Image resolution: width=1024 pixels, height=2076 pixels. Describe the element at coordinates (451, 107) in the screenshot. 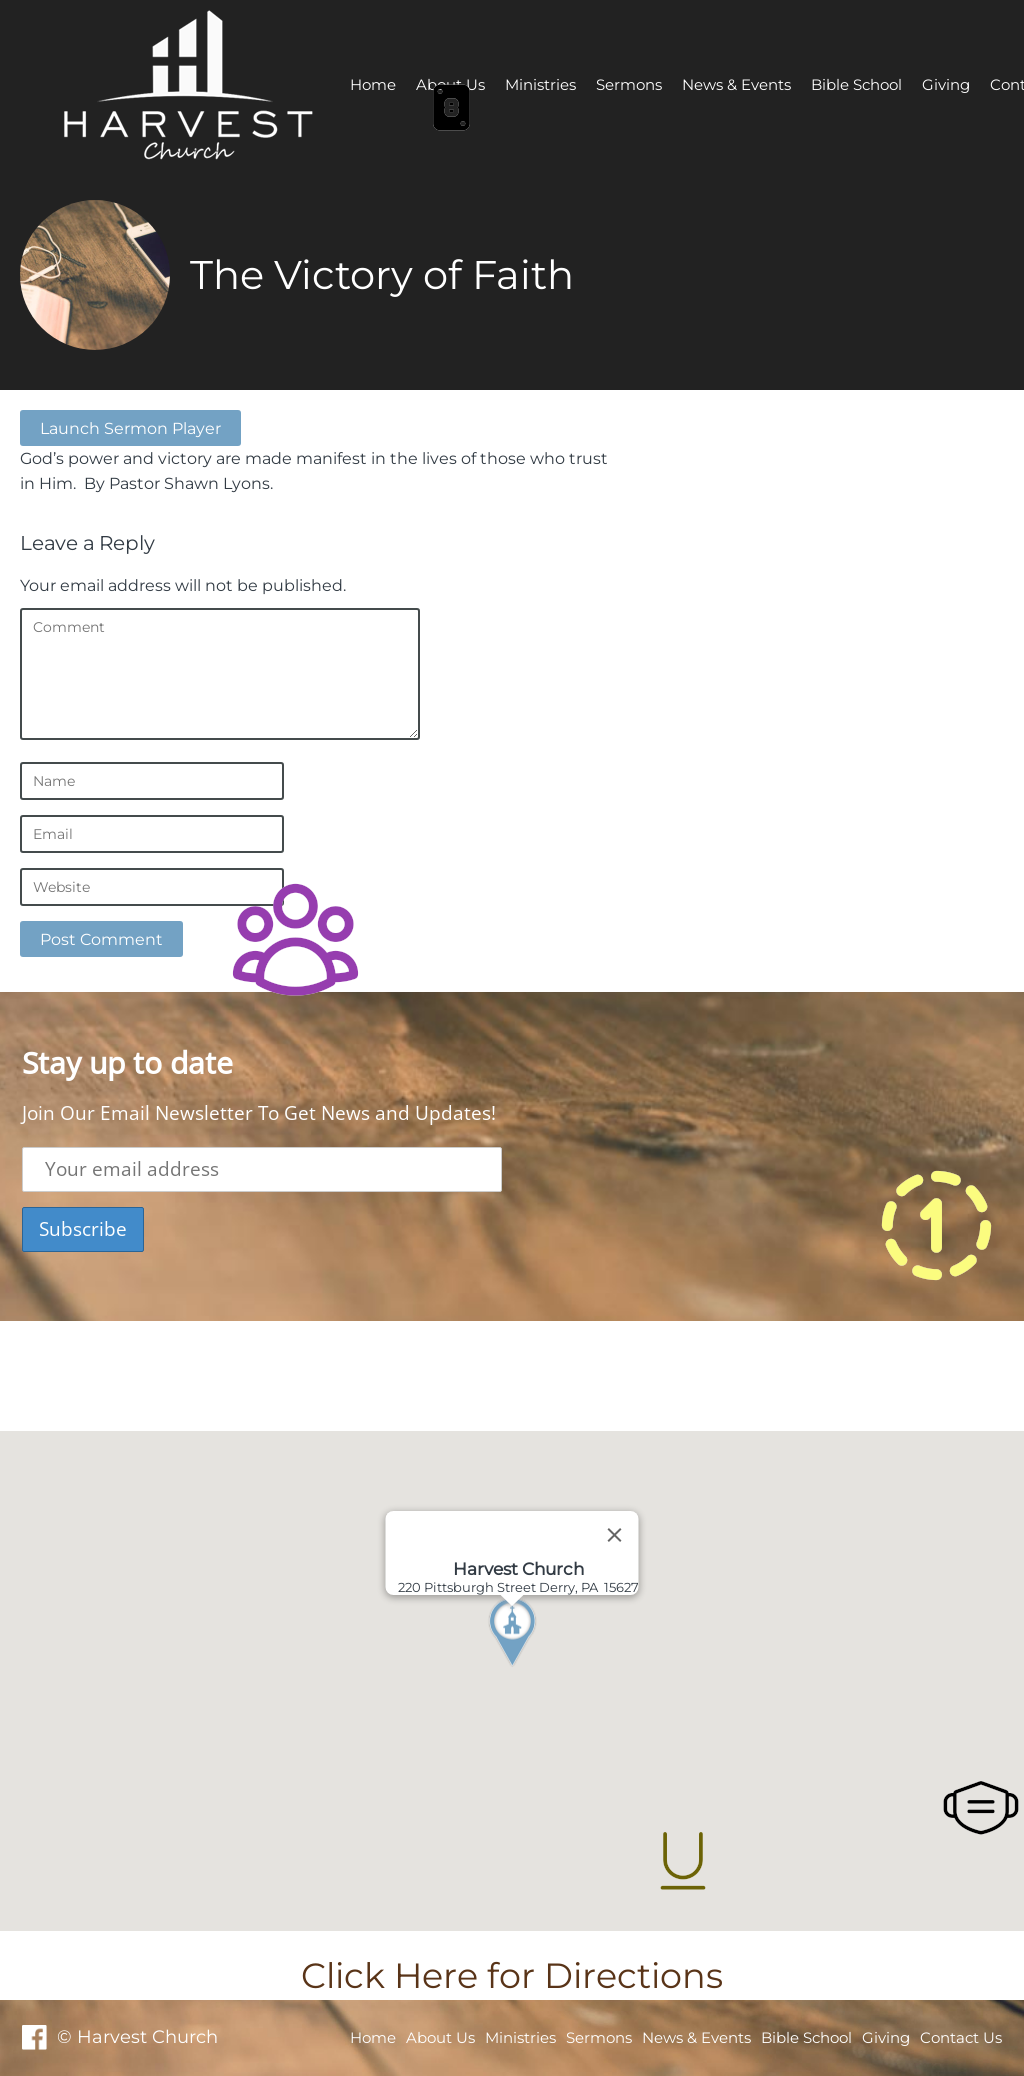

I see `play the 8 card in a card game` at that location.